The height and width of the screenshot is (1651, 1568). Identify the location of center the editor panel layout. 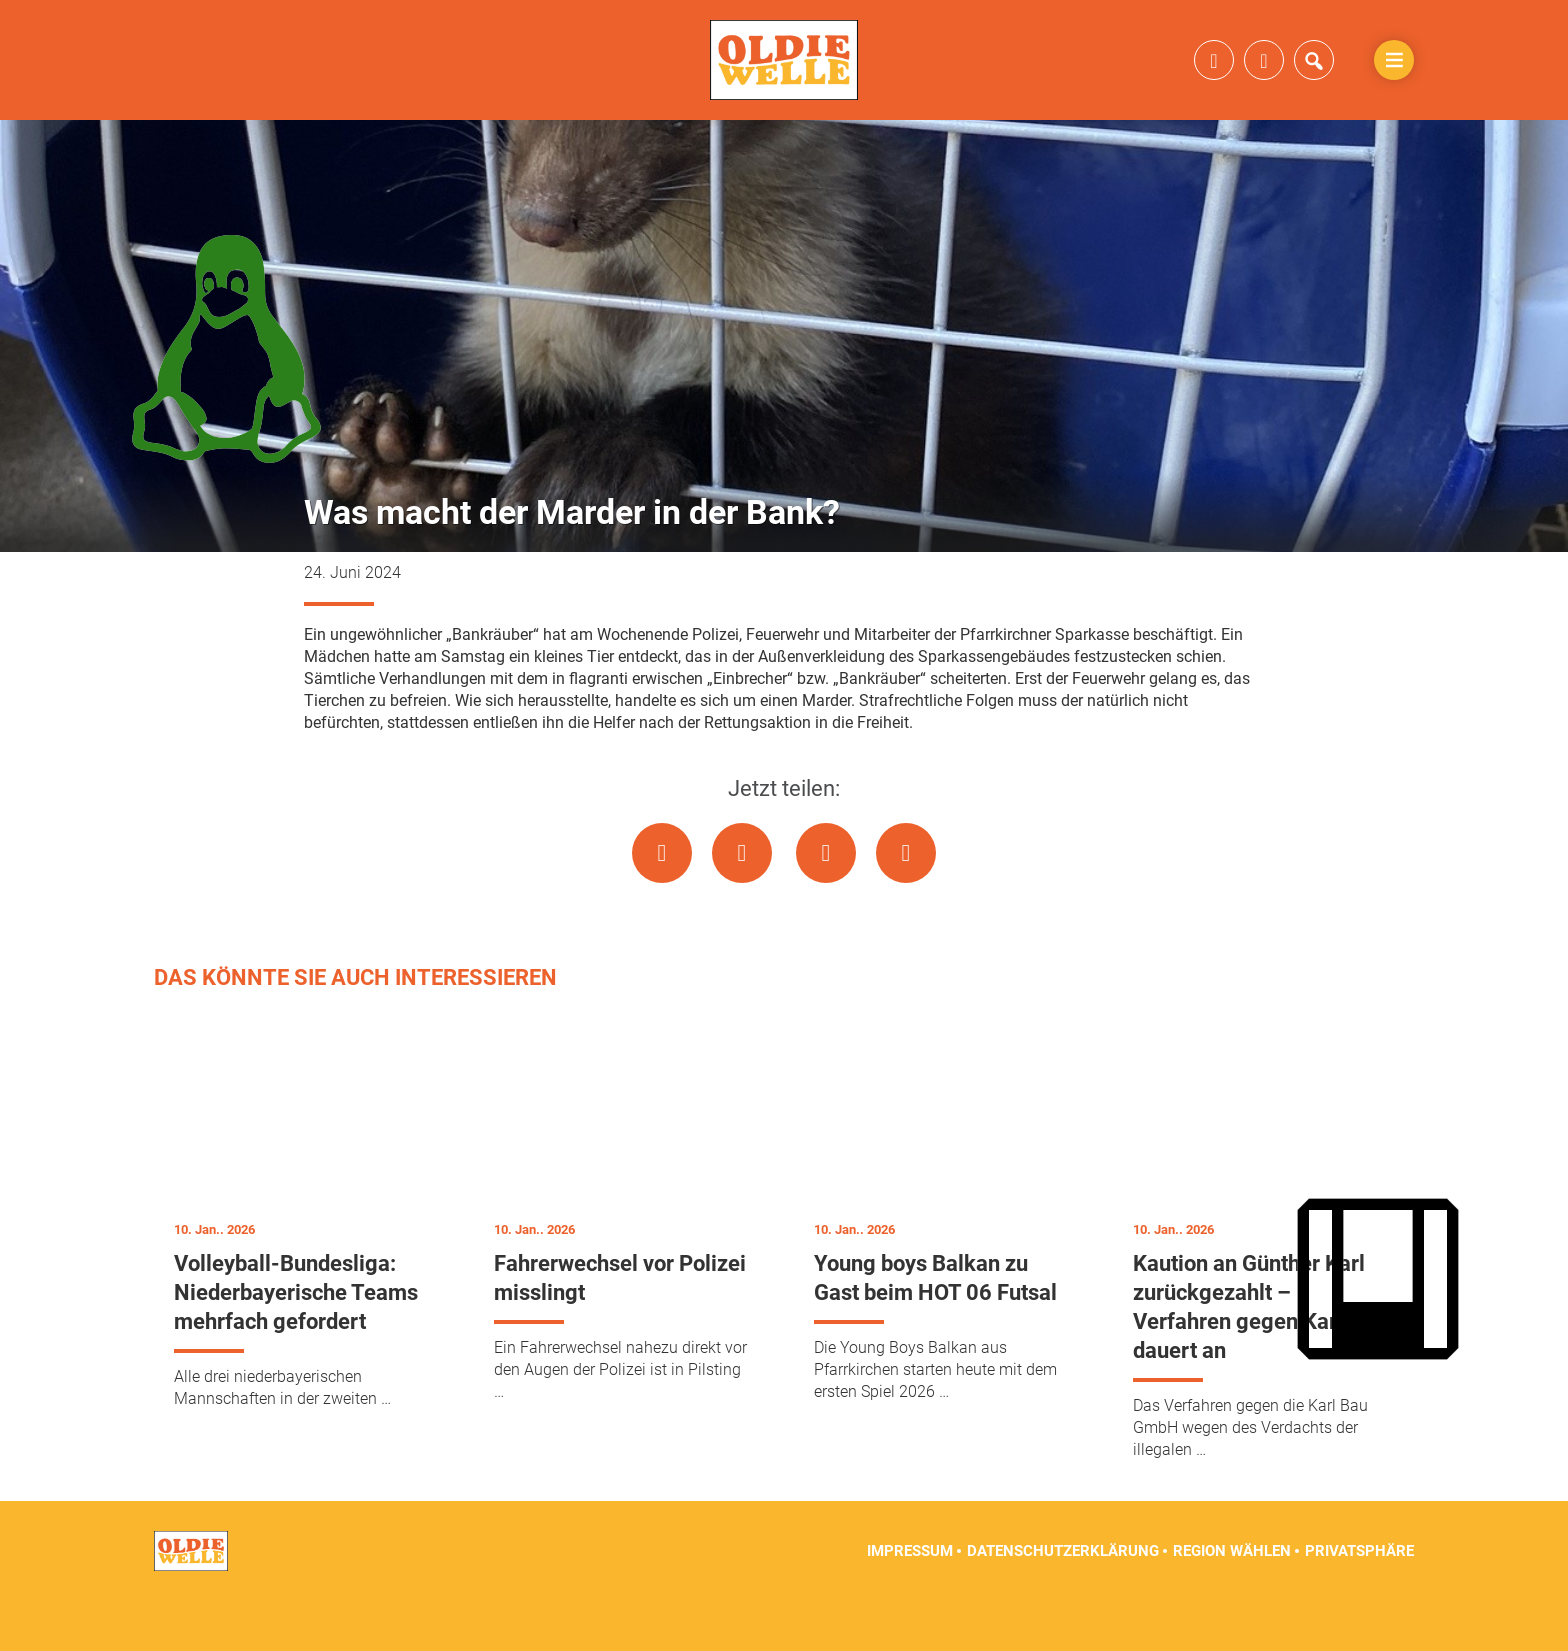
(1378, 1279).